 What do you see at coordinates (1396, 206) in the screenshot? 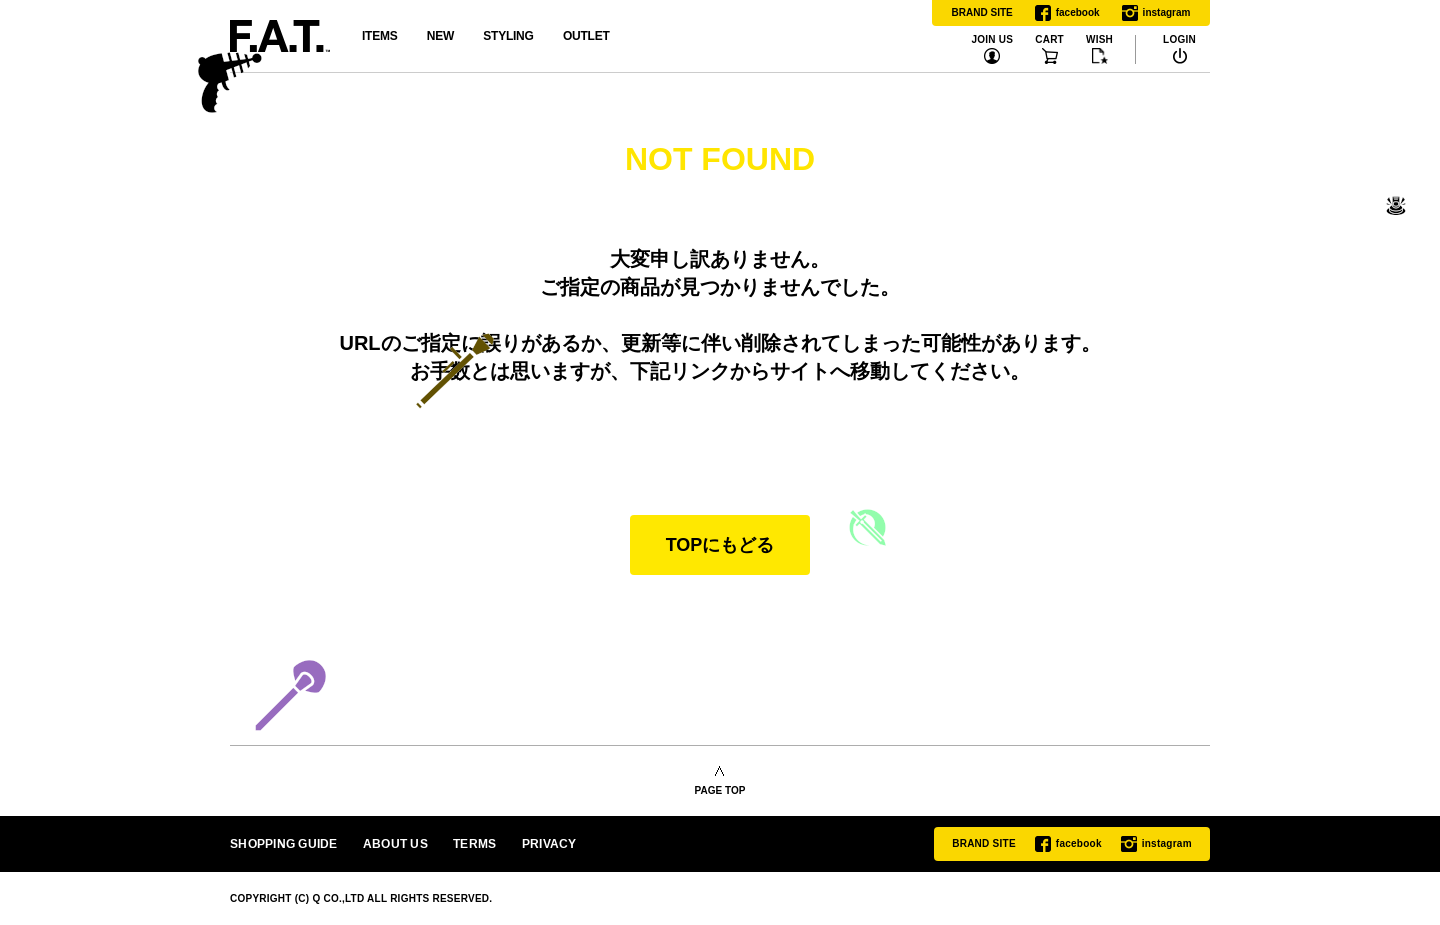
I see `tap to confirm or activate` at bounding box center [1396, 206].